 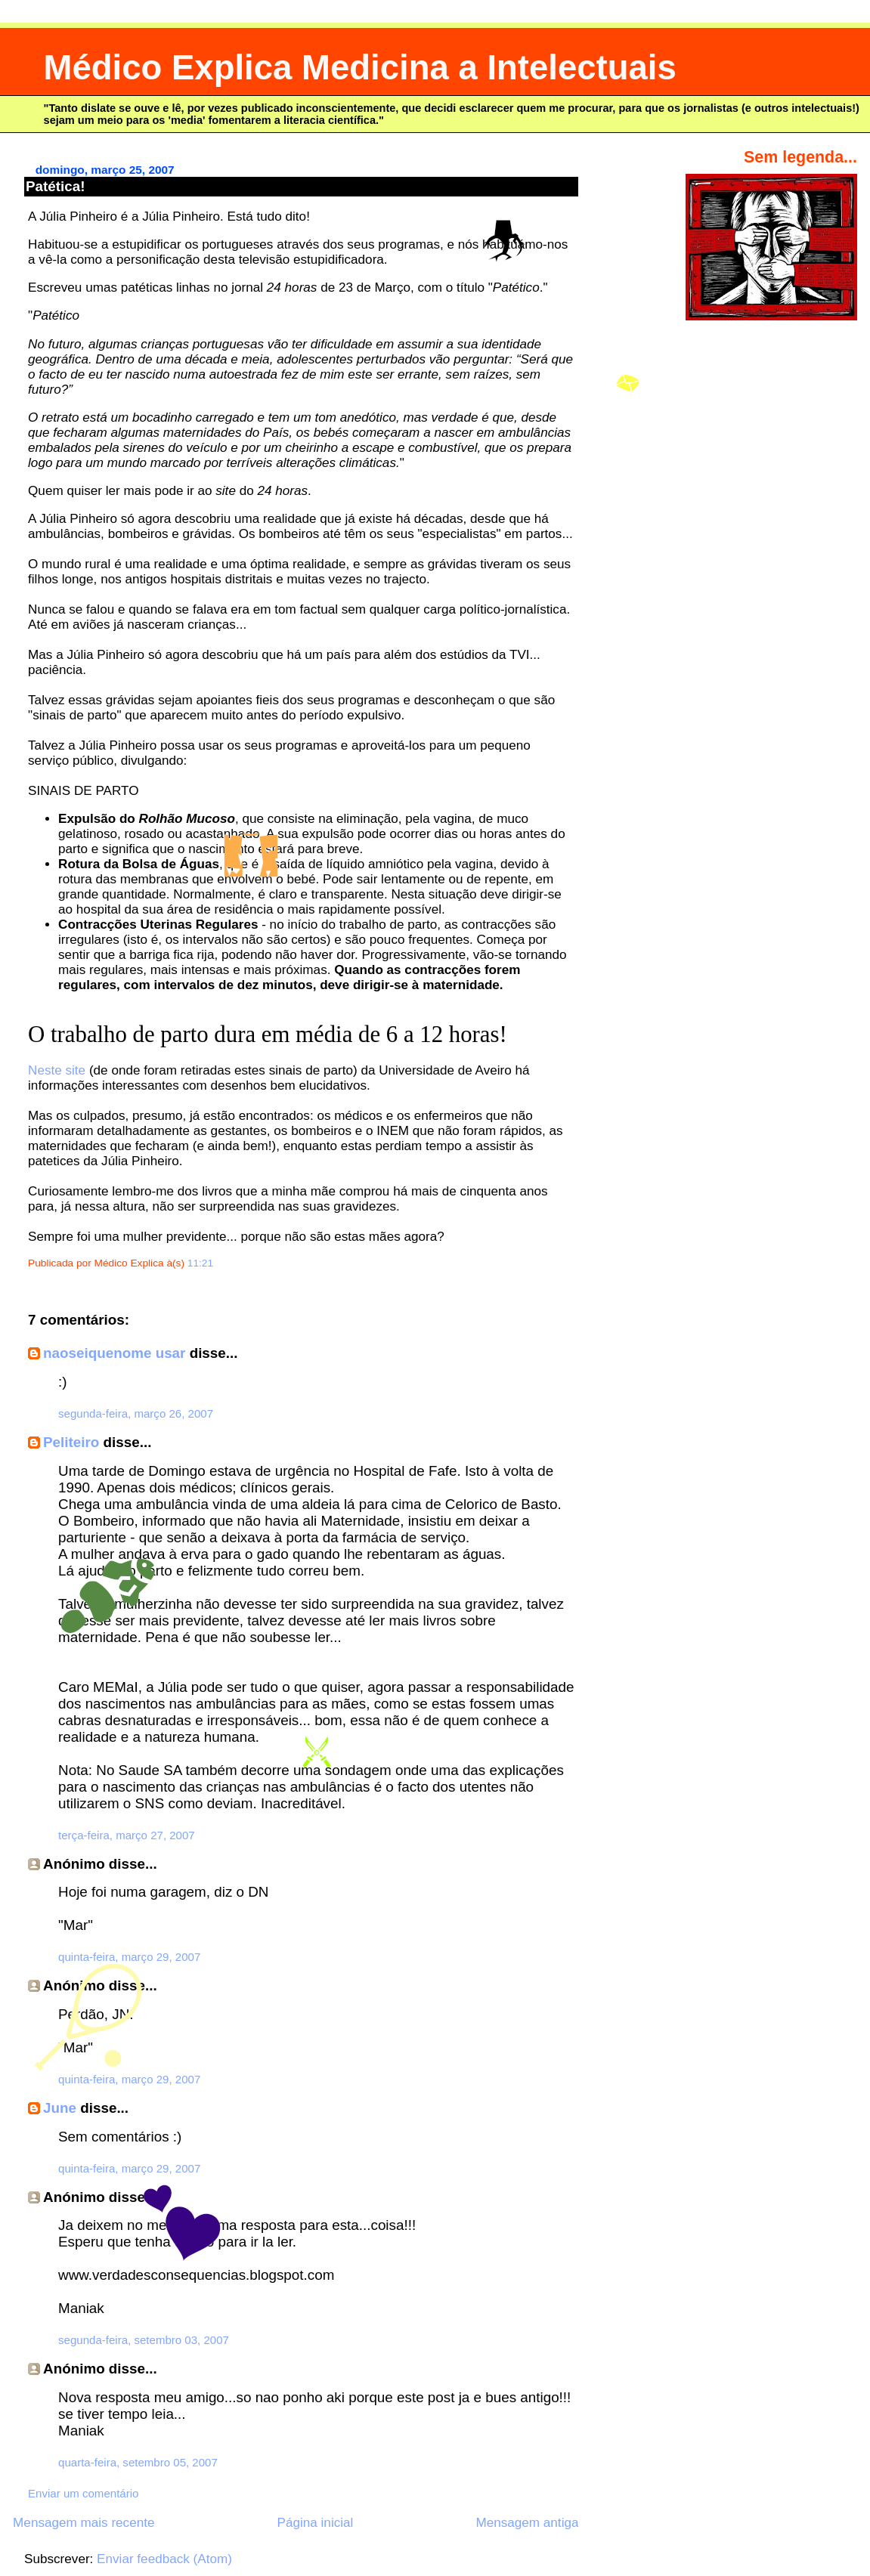 What do you see at coordinates (182, 2223) in the screenshot?
I see `indicates a charm or affection bonus in gameplay` at bounding box center [182, 2223].